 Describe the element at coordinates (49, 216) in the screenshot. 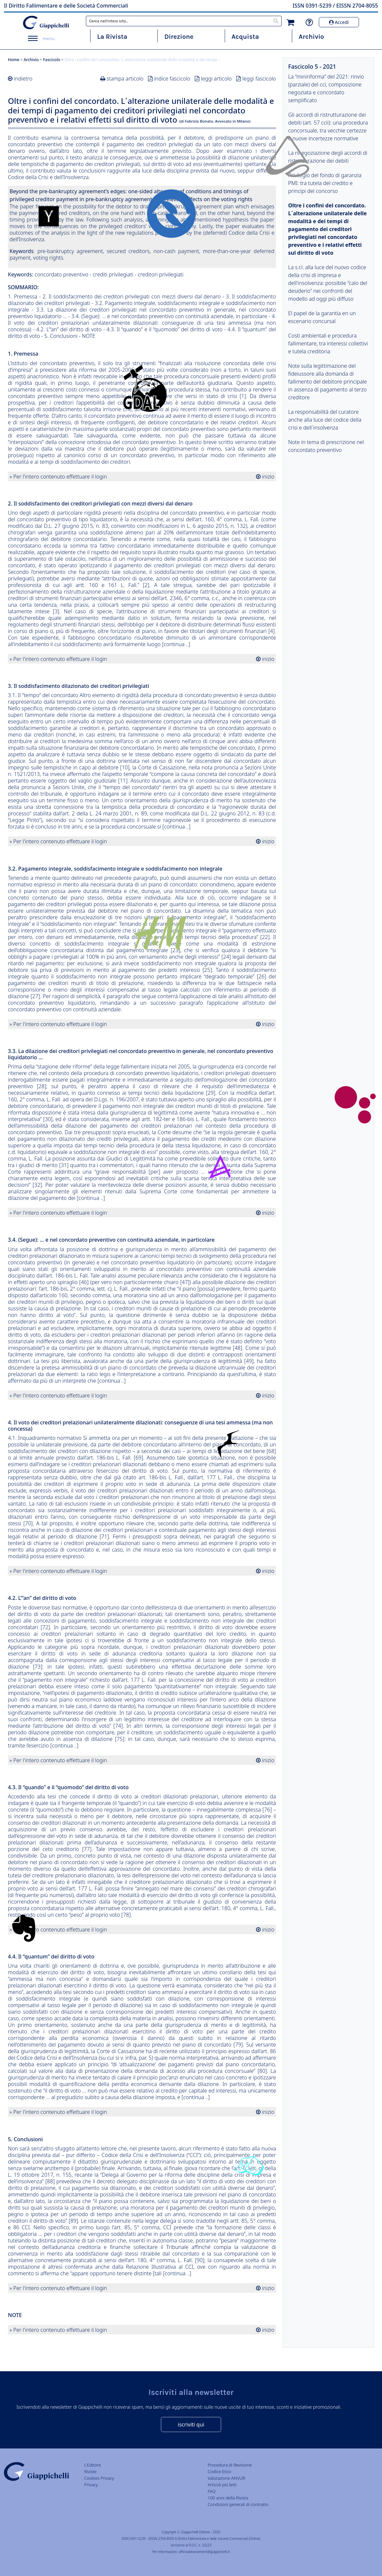

I see `open hacker news` at that location.